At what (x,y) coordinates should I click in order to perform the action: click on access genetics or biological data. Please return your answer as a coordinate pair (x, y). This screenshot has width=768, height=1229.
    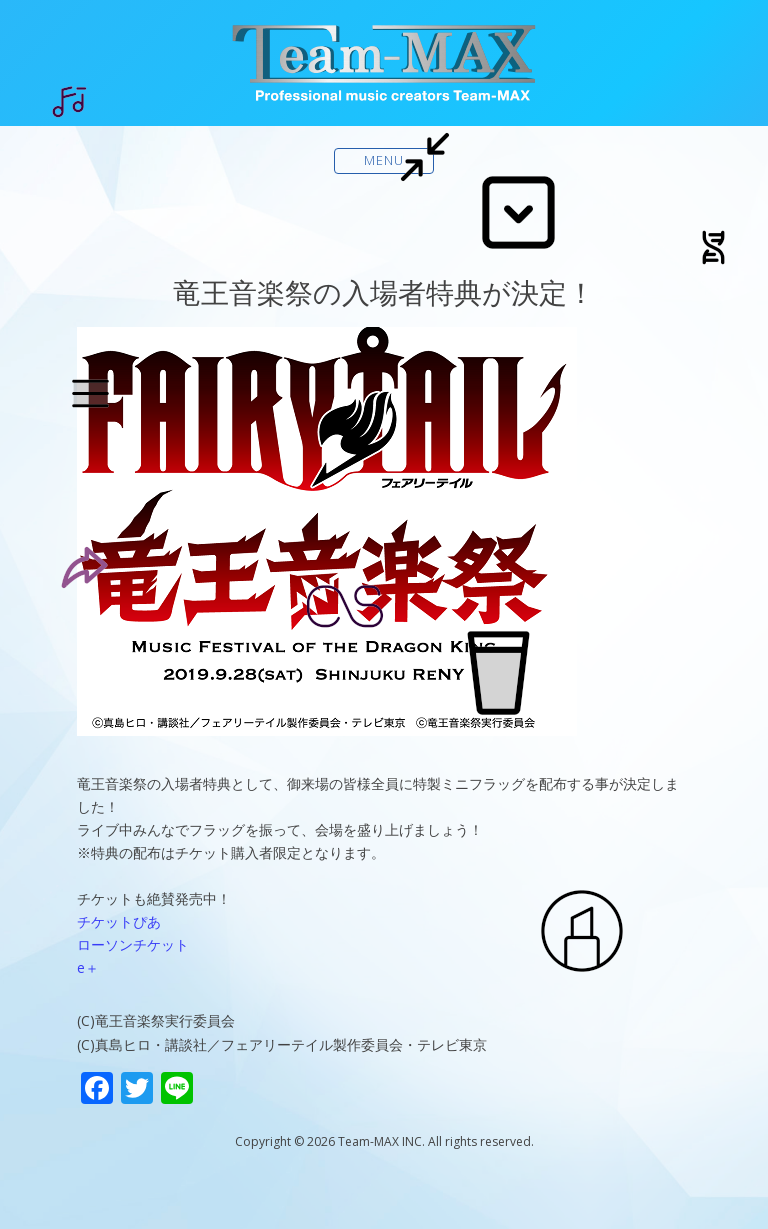
    Looking at the image, I should click on (713, 247).